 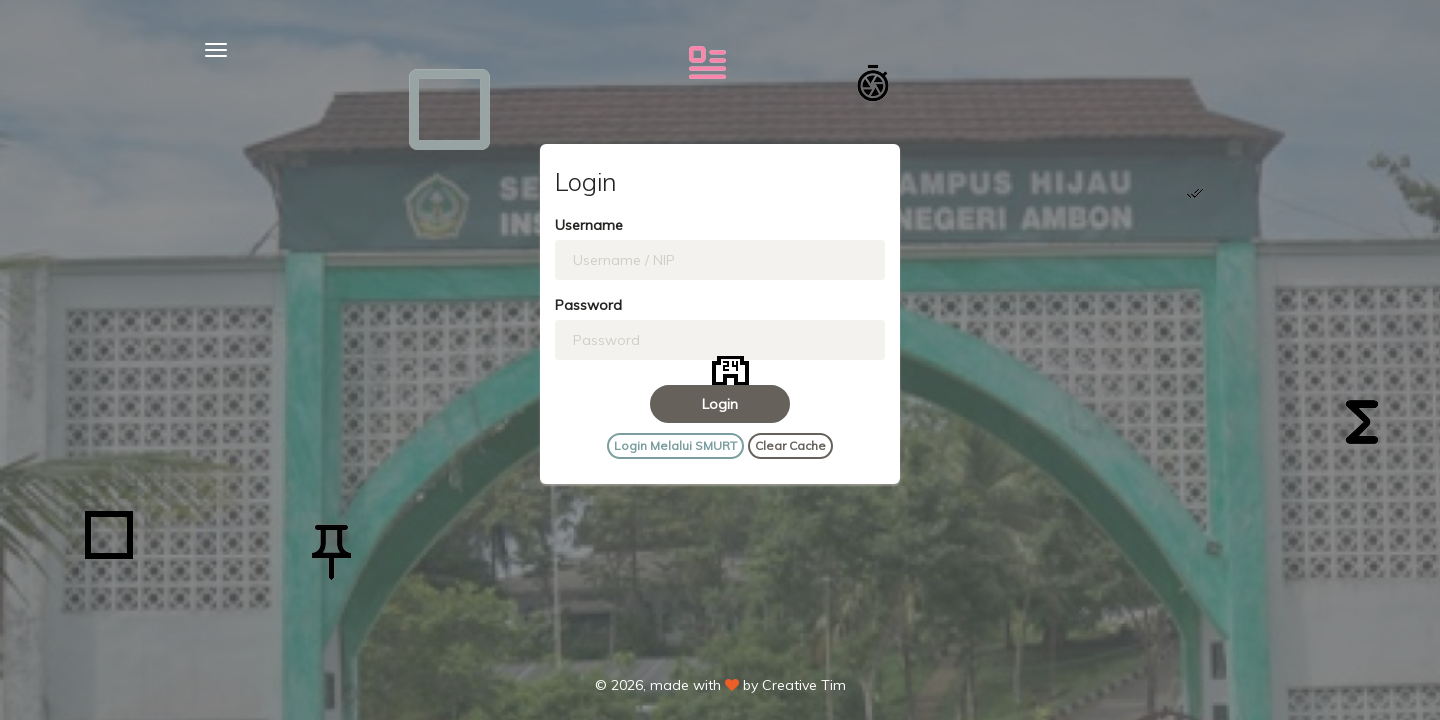 I want to click on pin an item to keep it visible, so click(x=331, y=552).